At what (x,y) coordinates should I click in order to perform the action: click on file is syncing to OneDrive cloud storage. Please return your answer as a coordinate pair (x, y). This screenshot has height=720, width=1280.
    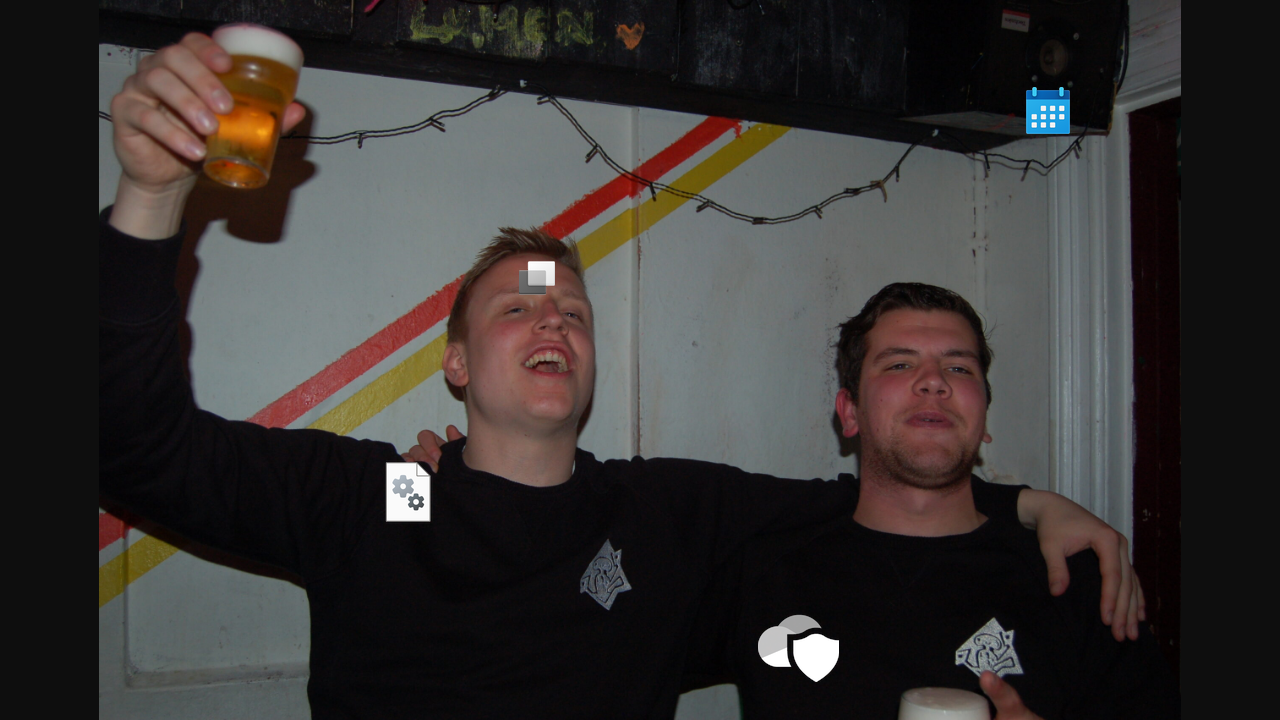
    Looking at the image, I should click on (798, 641).